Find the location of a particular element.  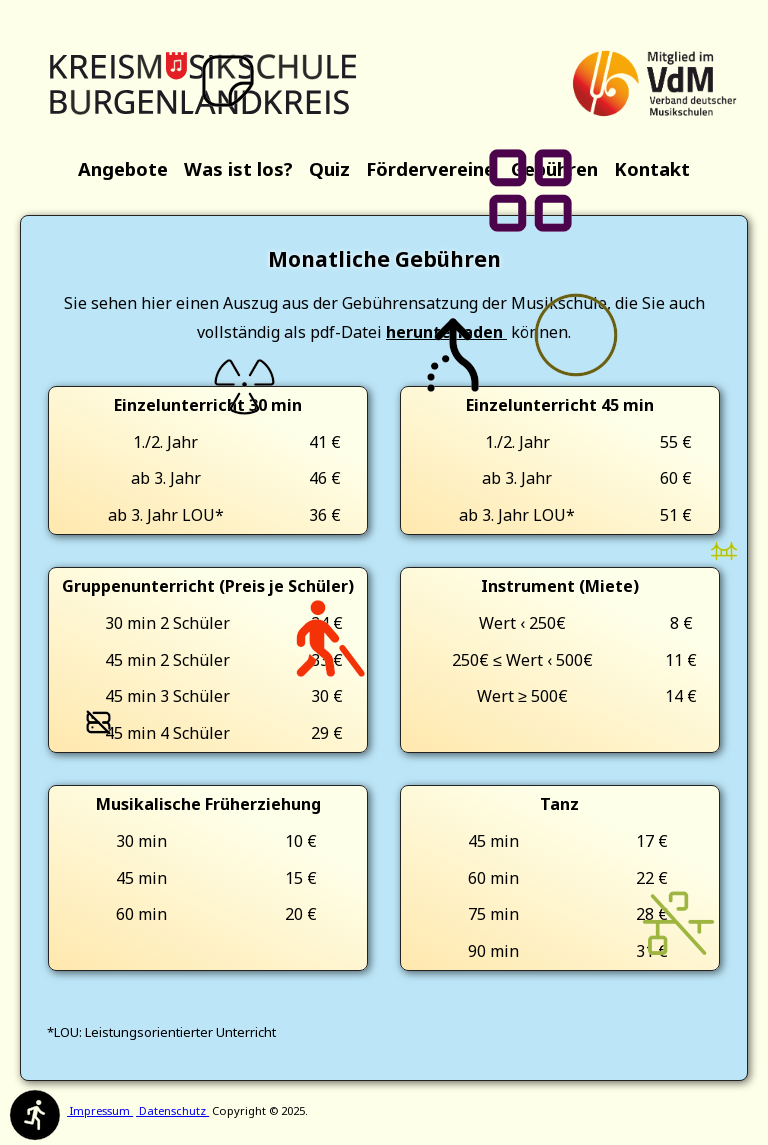

add a sticker to your message is located at coordinates (228, 81).